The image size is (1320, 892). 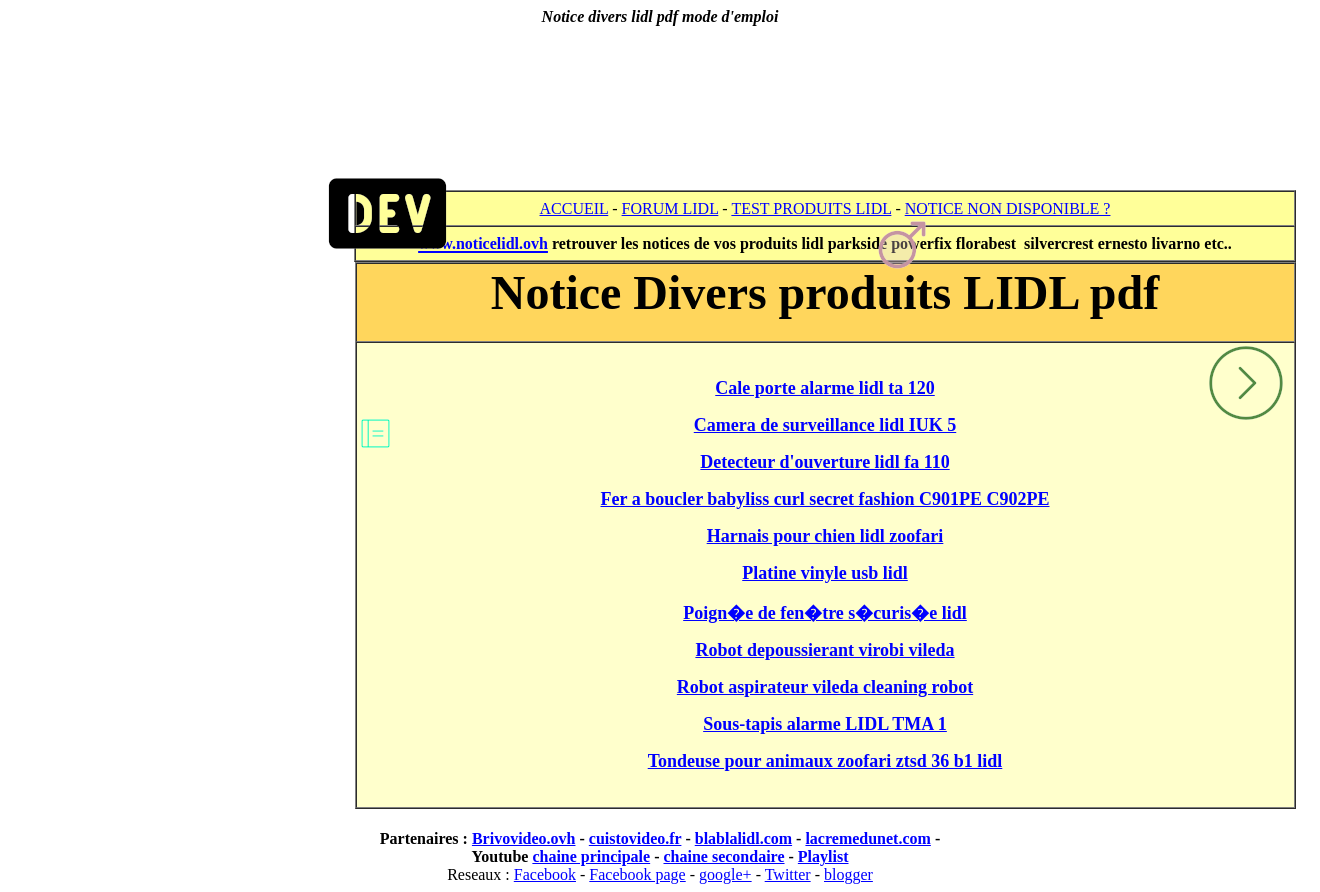 I want to click on go to next item or page, so click(x=1246, y=383).